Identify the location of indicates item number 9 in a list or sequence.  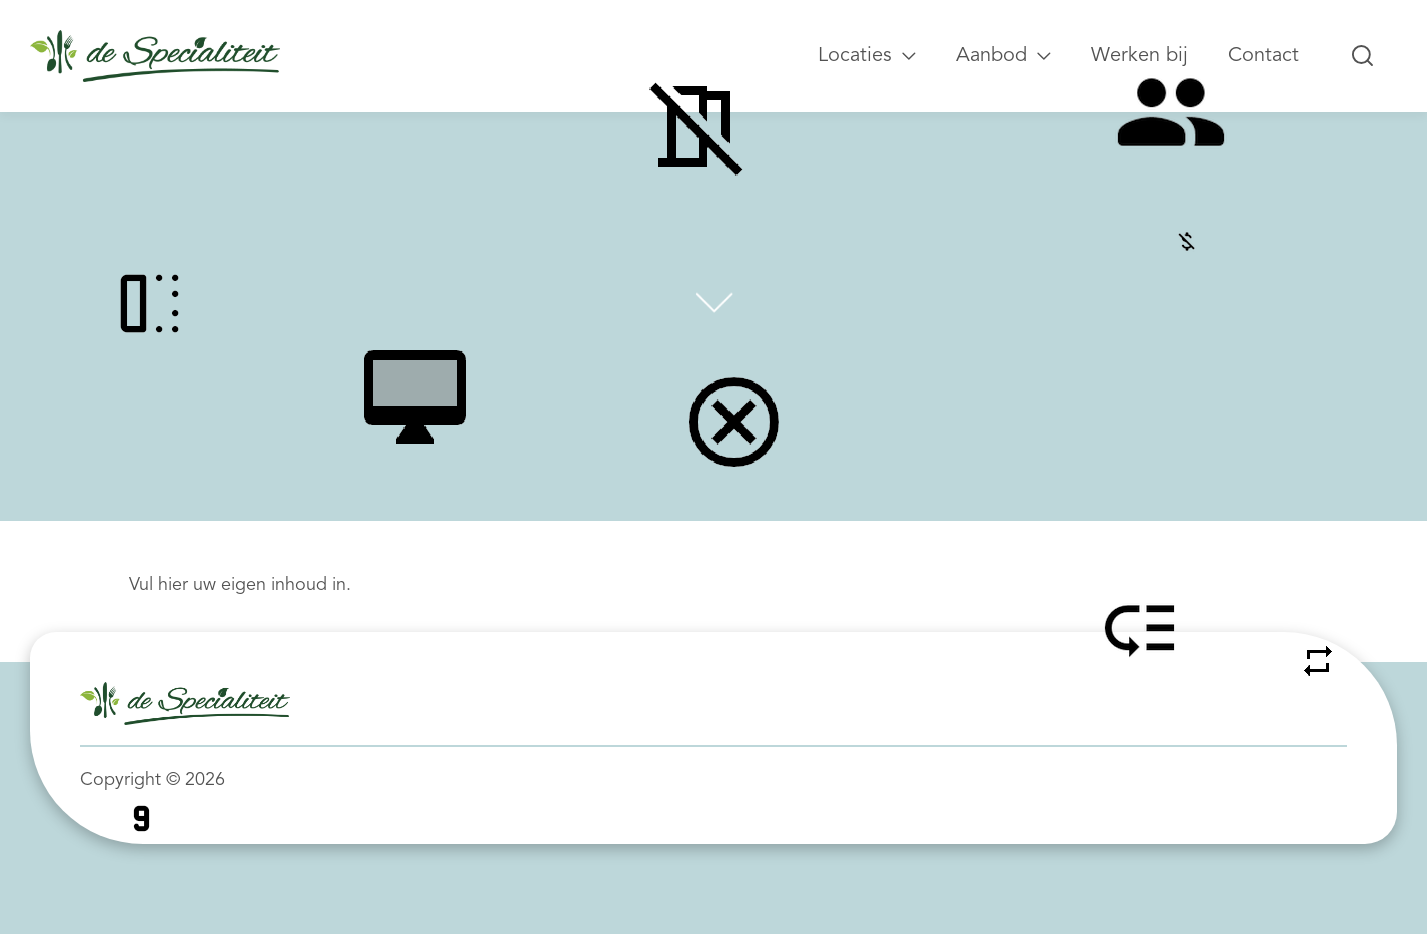
(141, 818).